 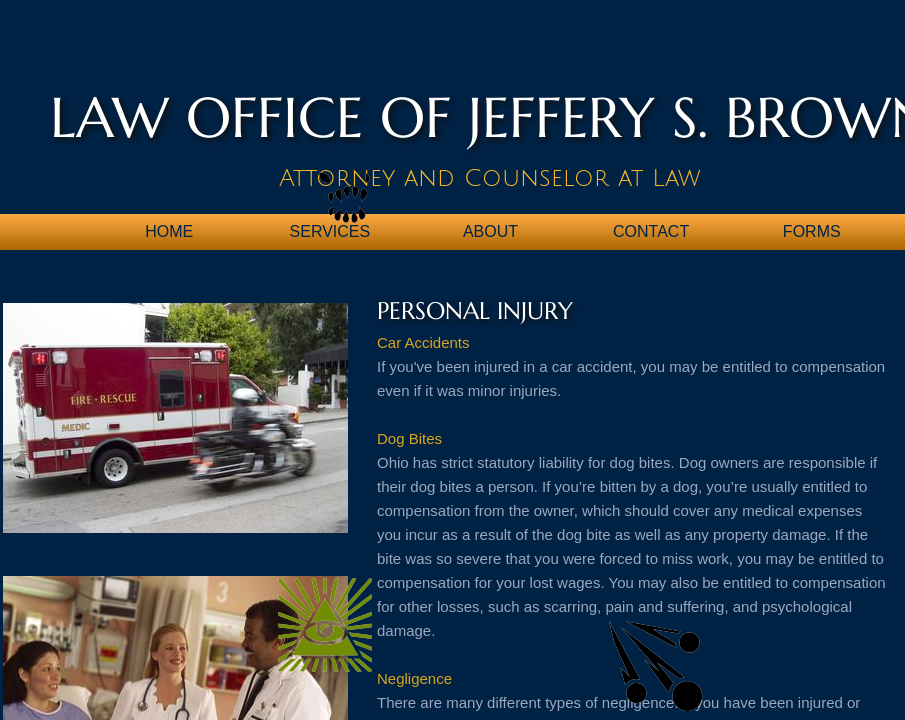 What do you see at coordinates (344, 196) in the screenshot?
I see `indicates a dangerous creature or enemy type` at bounding box center [344, 196].